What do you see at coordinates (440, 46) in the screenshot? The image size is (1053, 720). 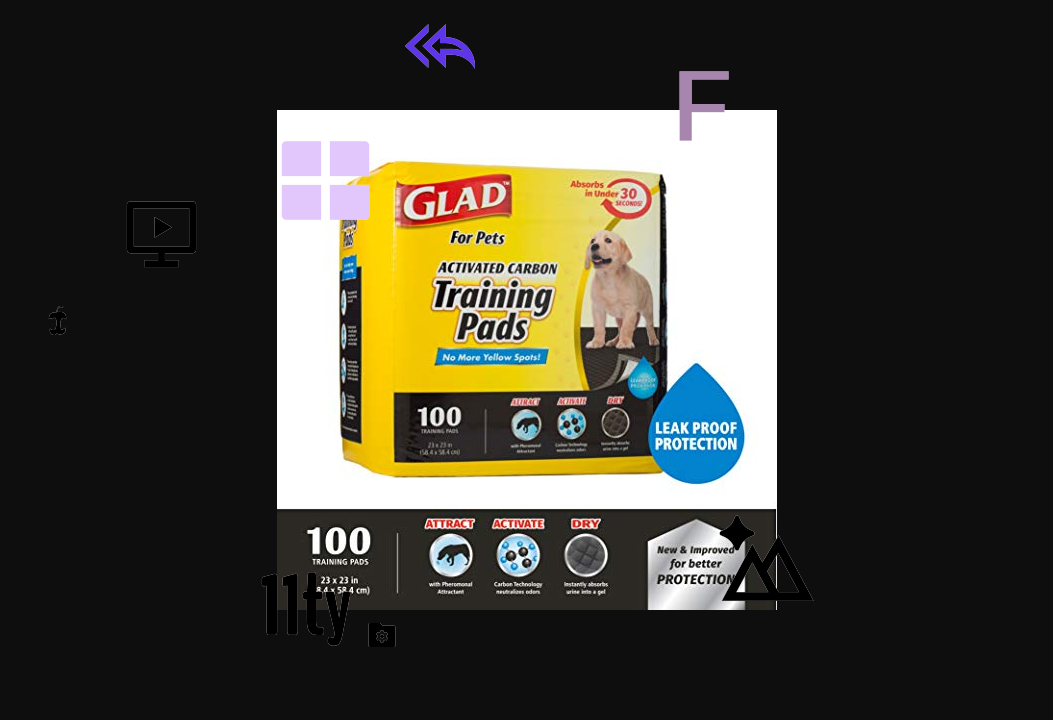 I see `reply to all recipients in an email thread` at bounding box center [440, 46].